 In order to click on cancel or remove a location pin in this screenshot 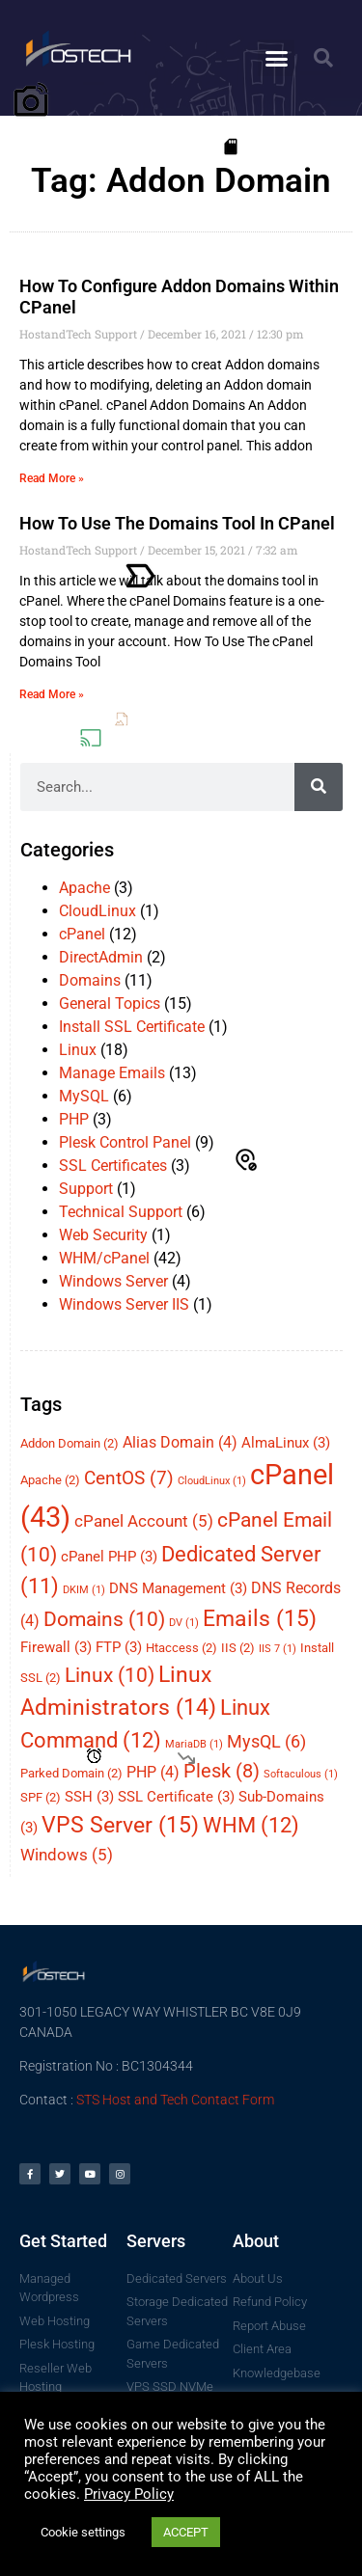, I will do `click(245, 1159)`.